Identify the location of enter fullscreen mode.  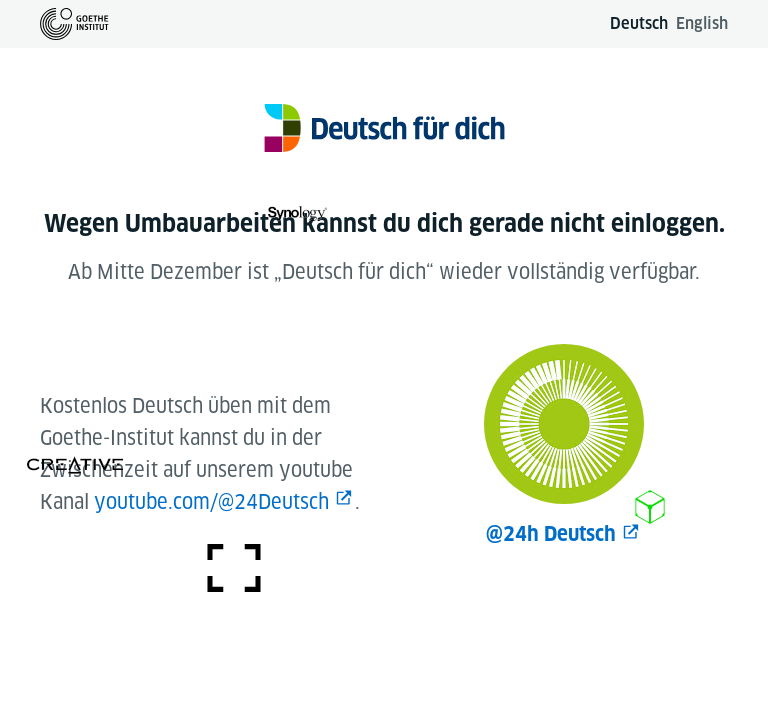
(234, 568).